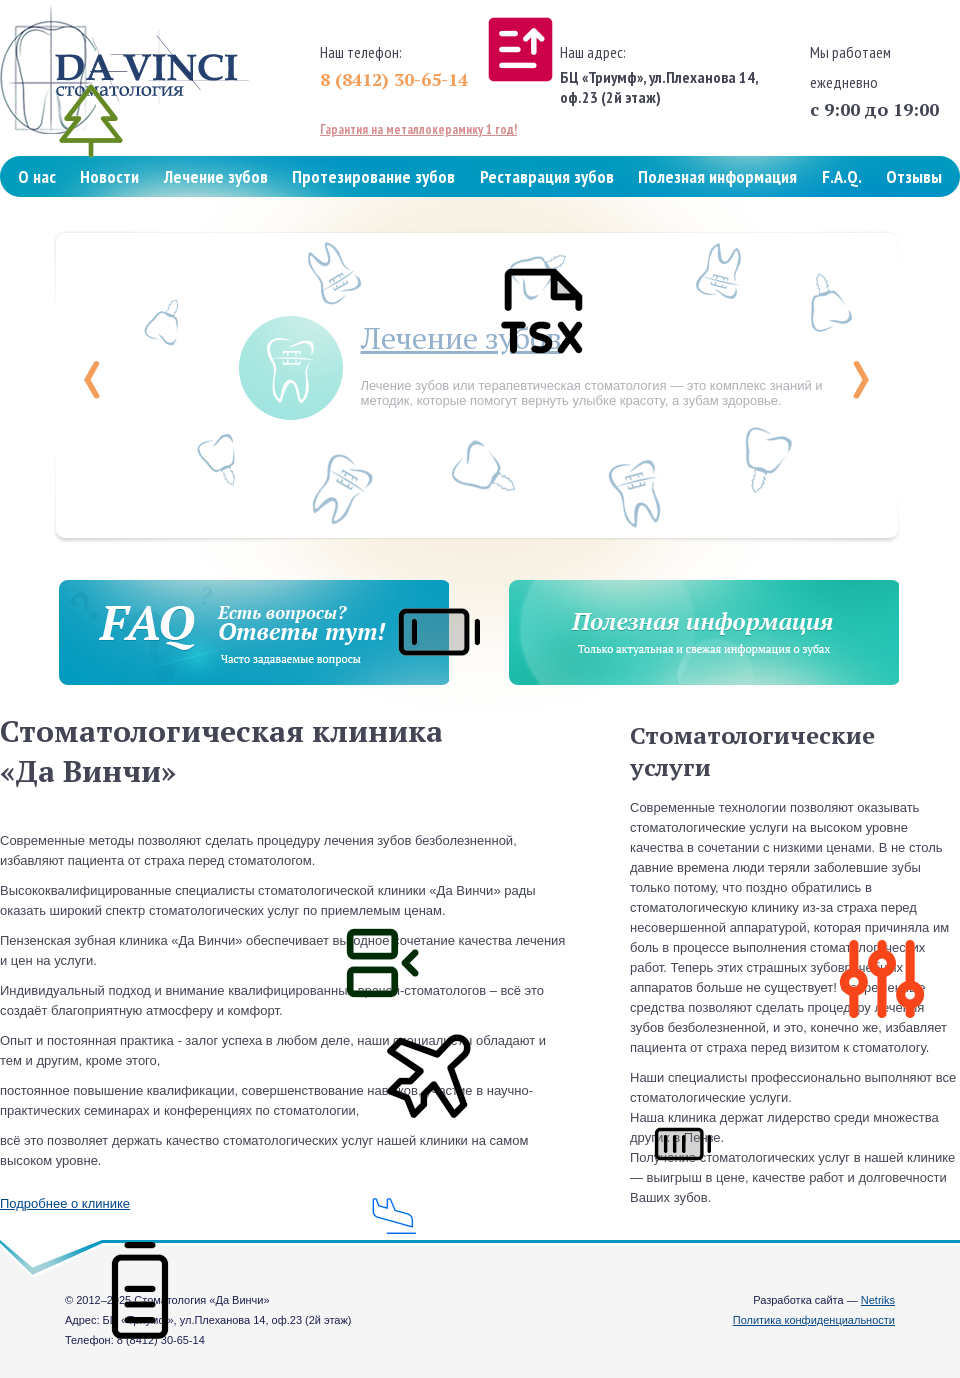 The height and width of the screenshot is (1378, 960). What do you see at coordinates (430, 1074) in the screenshot?
I see `enable airplane mode` at bounding box center [430, 1074].